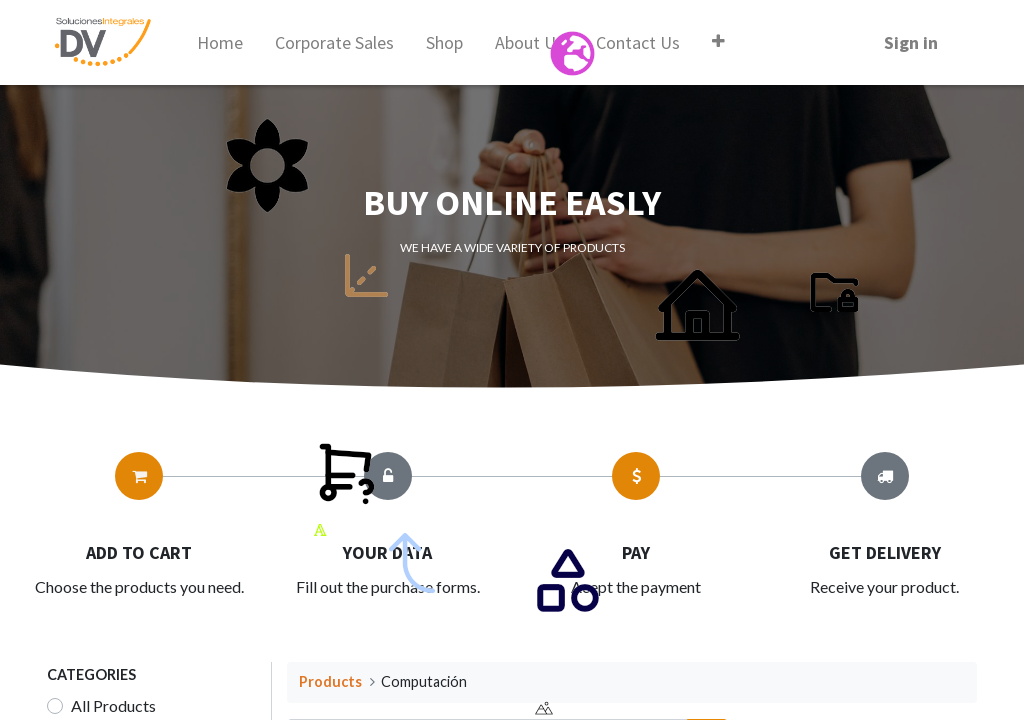 The width and height of the screenshot is (1024, 720). I want to click on access typography and font settings, so click(320, 530).